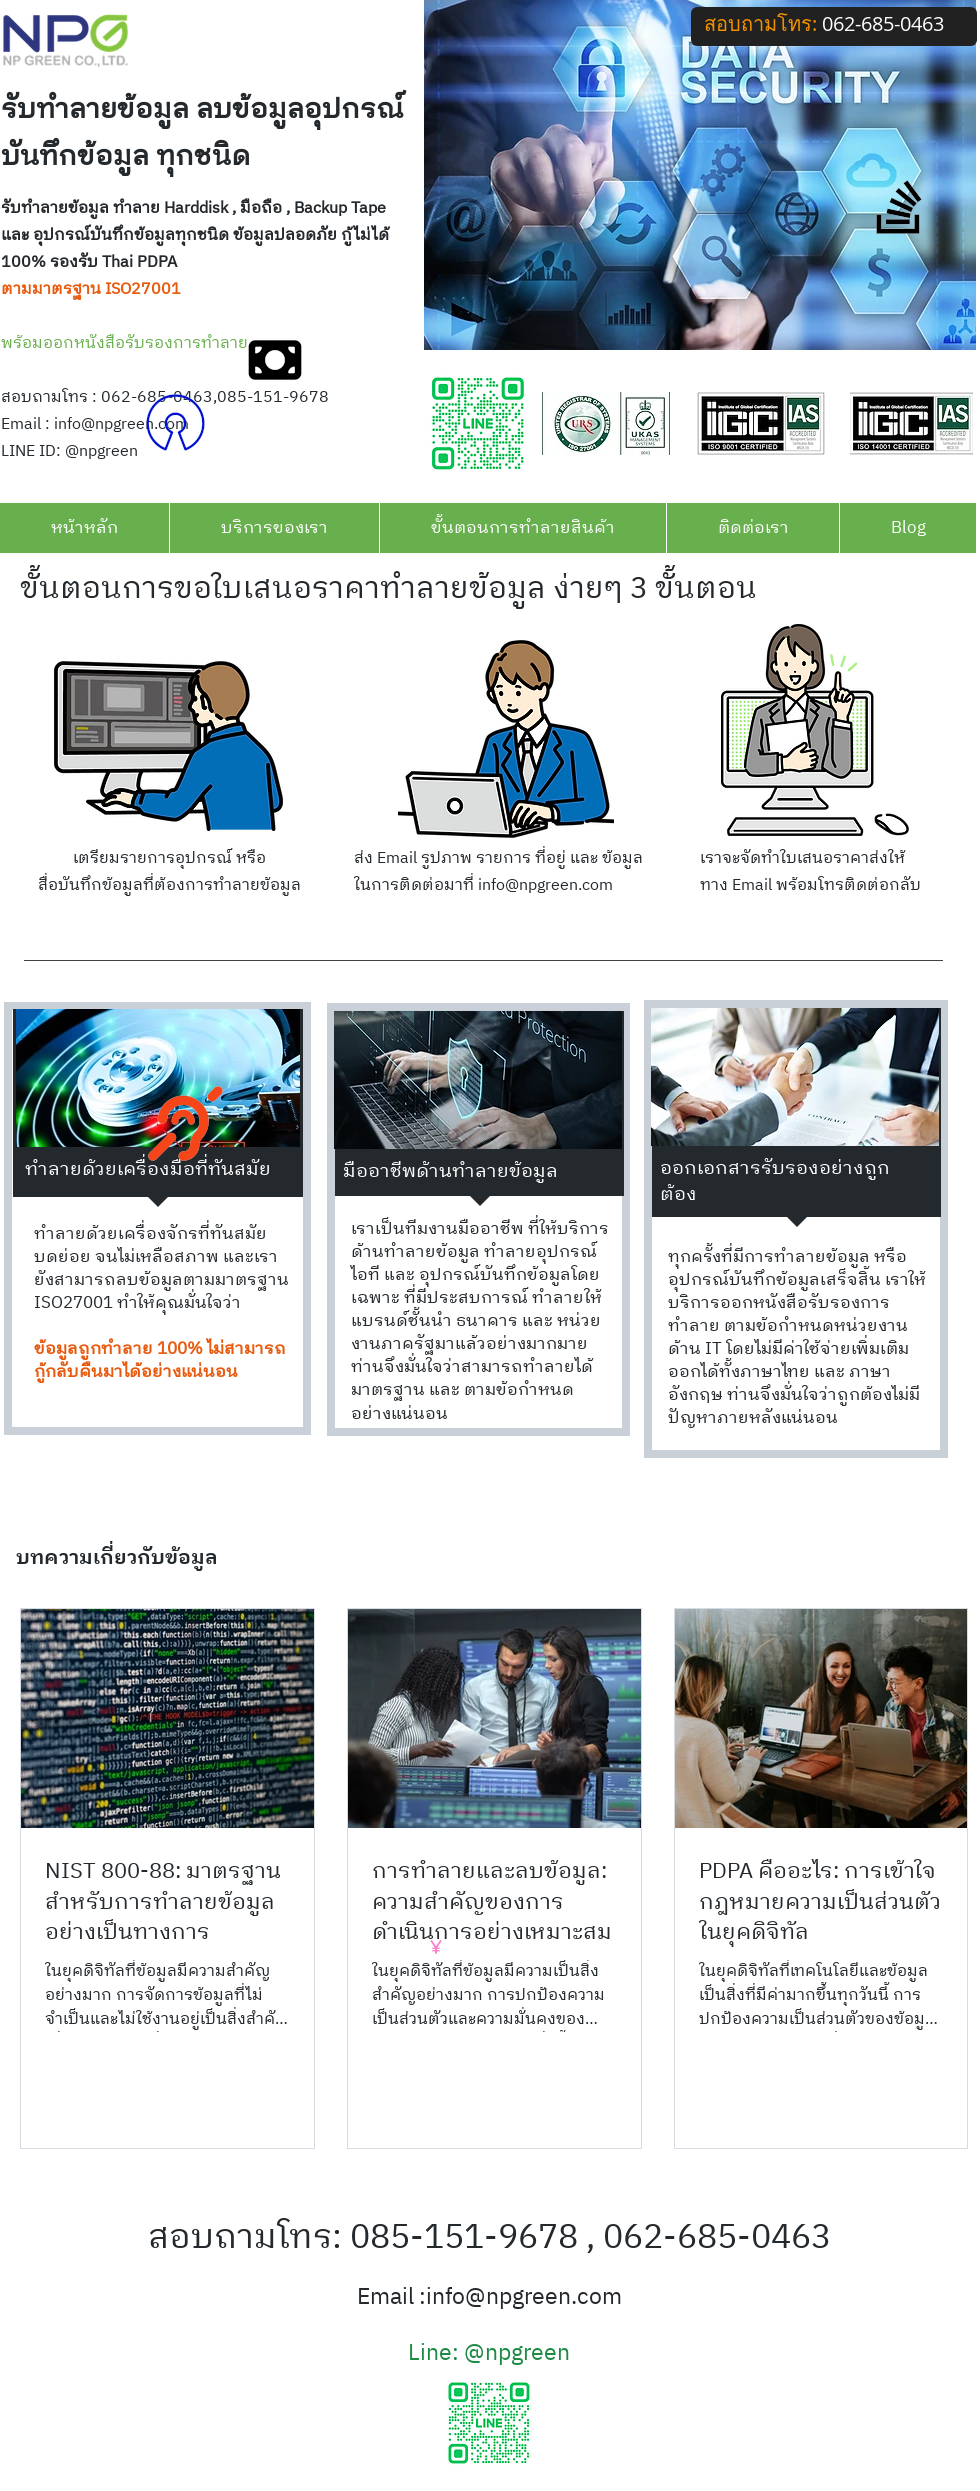 The height and width of the screenshot is (2491, 980). I want to click on indicates hearing impairment or deaf accessibility, so click(185, 1123).